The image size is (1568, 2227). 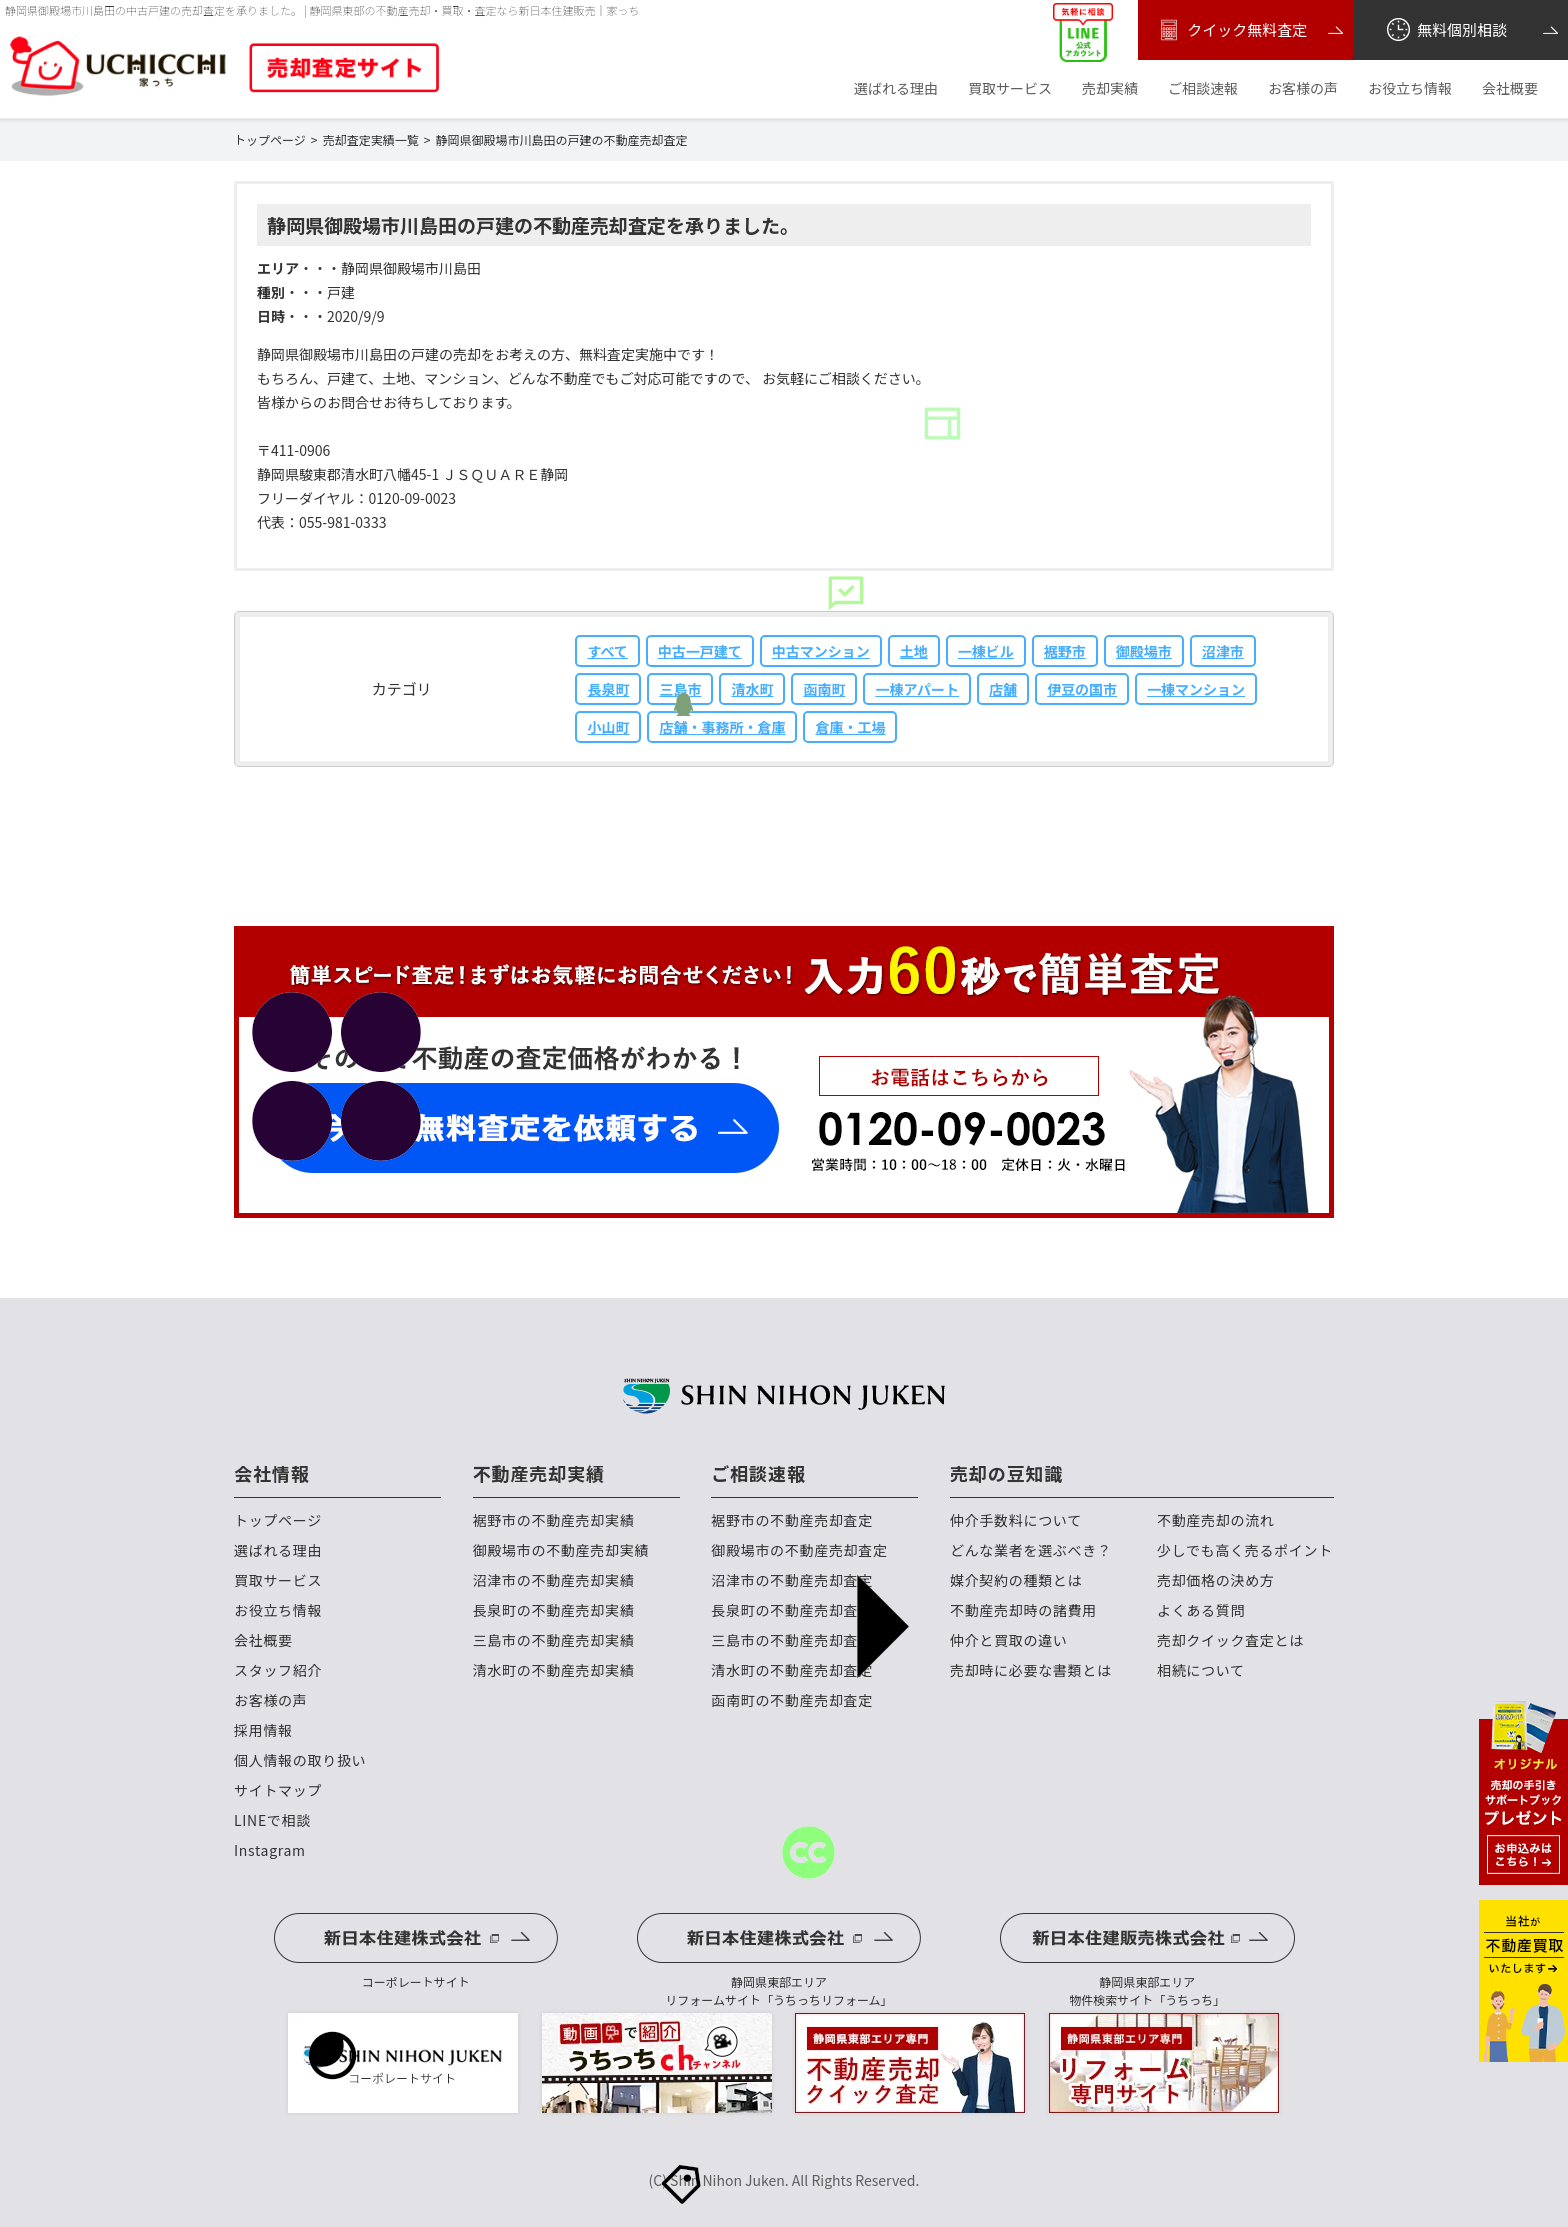 What do you see at coordinates (683, 704) in the screenshot?
I see `open QQ messaging app` at bounding box center [683, 704].